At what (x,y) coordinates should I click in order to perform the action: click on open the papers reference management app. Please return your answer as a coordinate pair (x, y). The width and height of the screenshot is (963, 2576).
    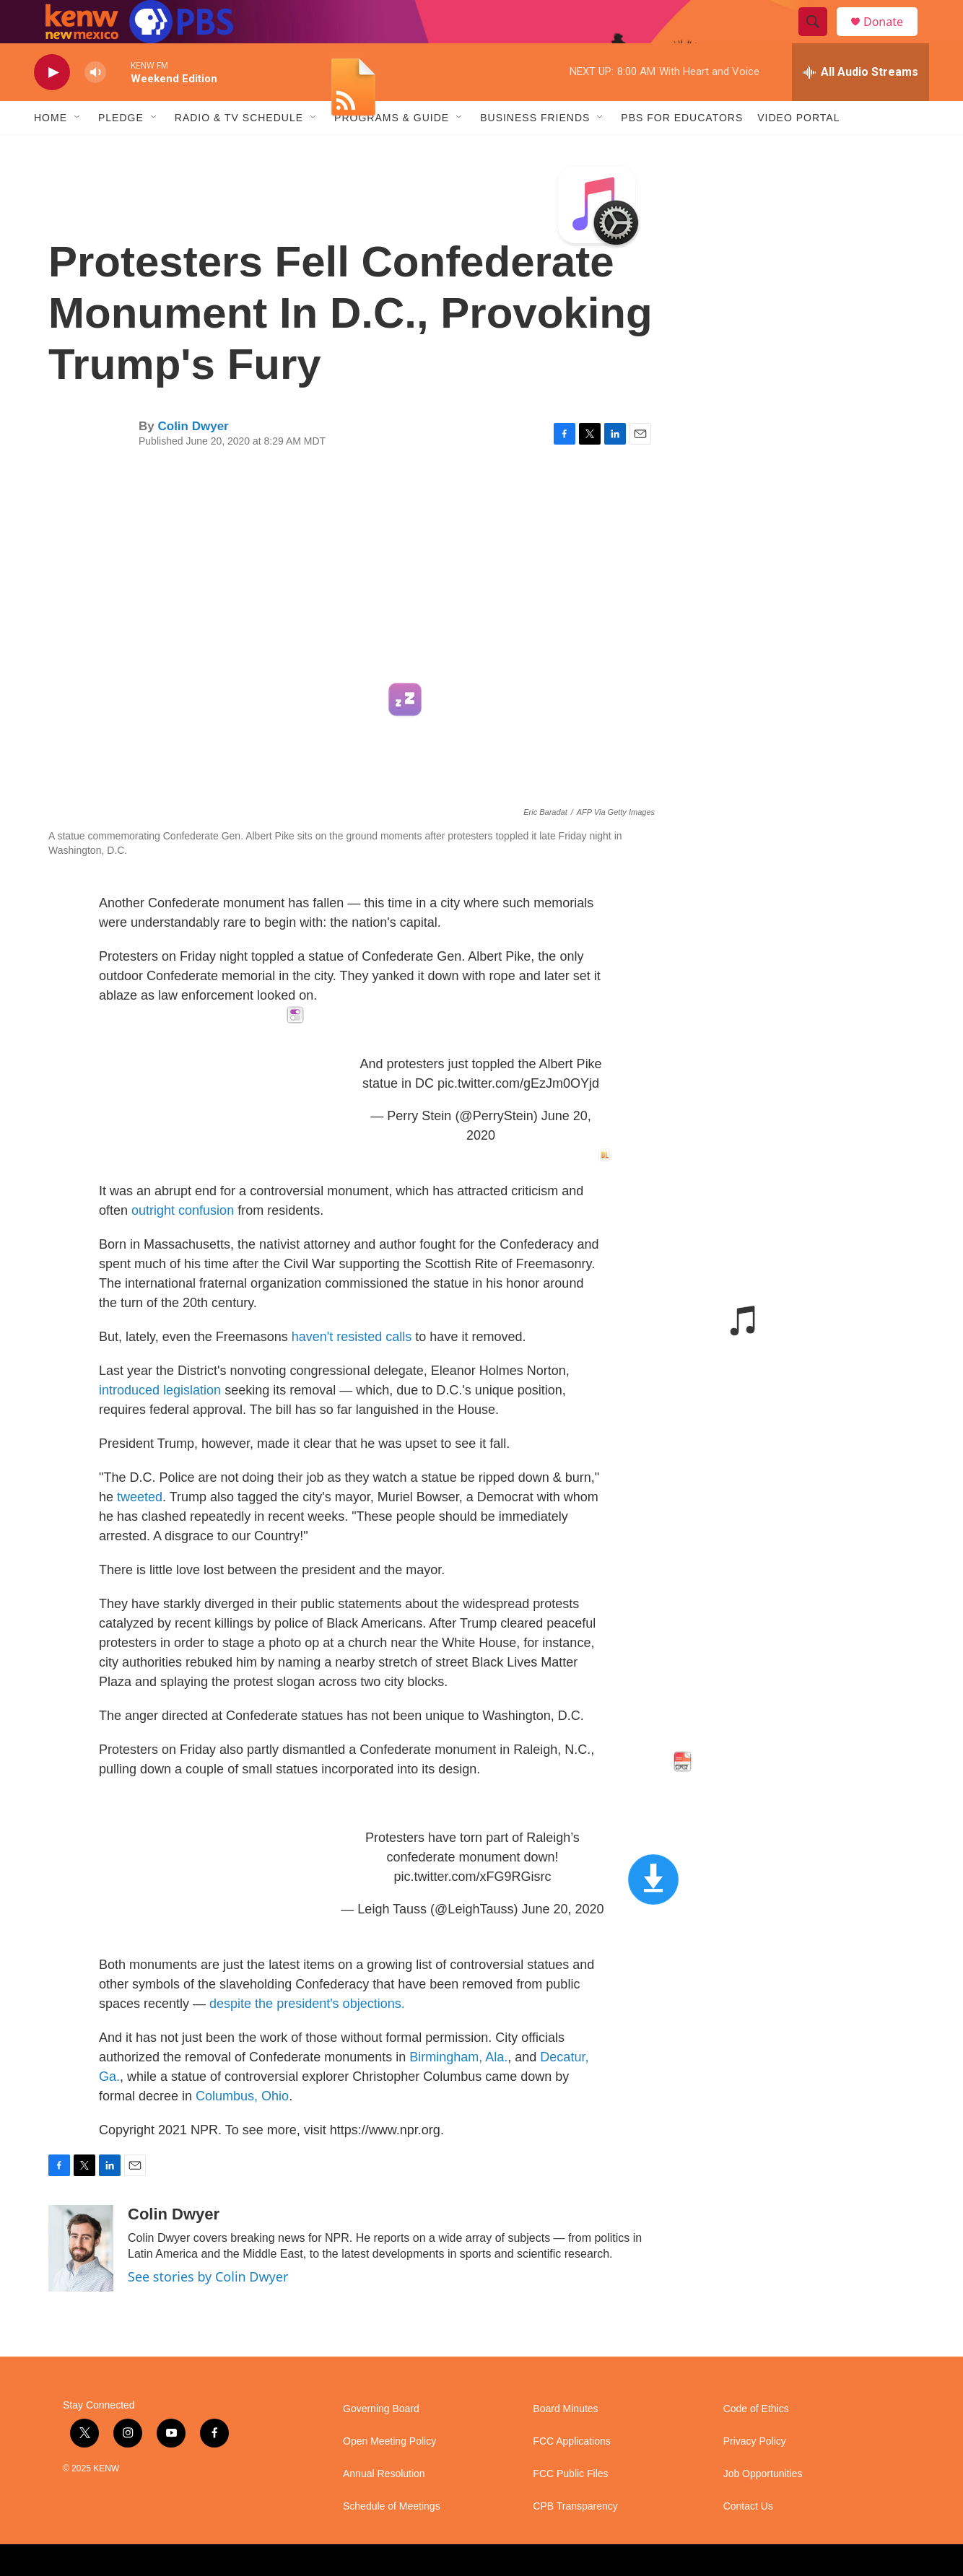
    Looking at the image, I should click on (682, 1761).